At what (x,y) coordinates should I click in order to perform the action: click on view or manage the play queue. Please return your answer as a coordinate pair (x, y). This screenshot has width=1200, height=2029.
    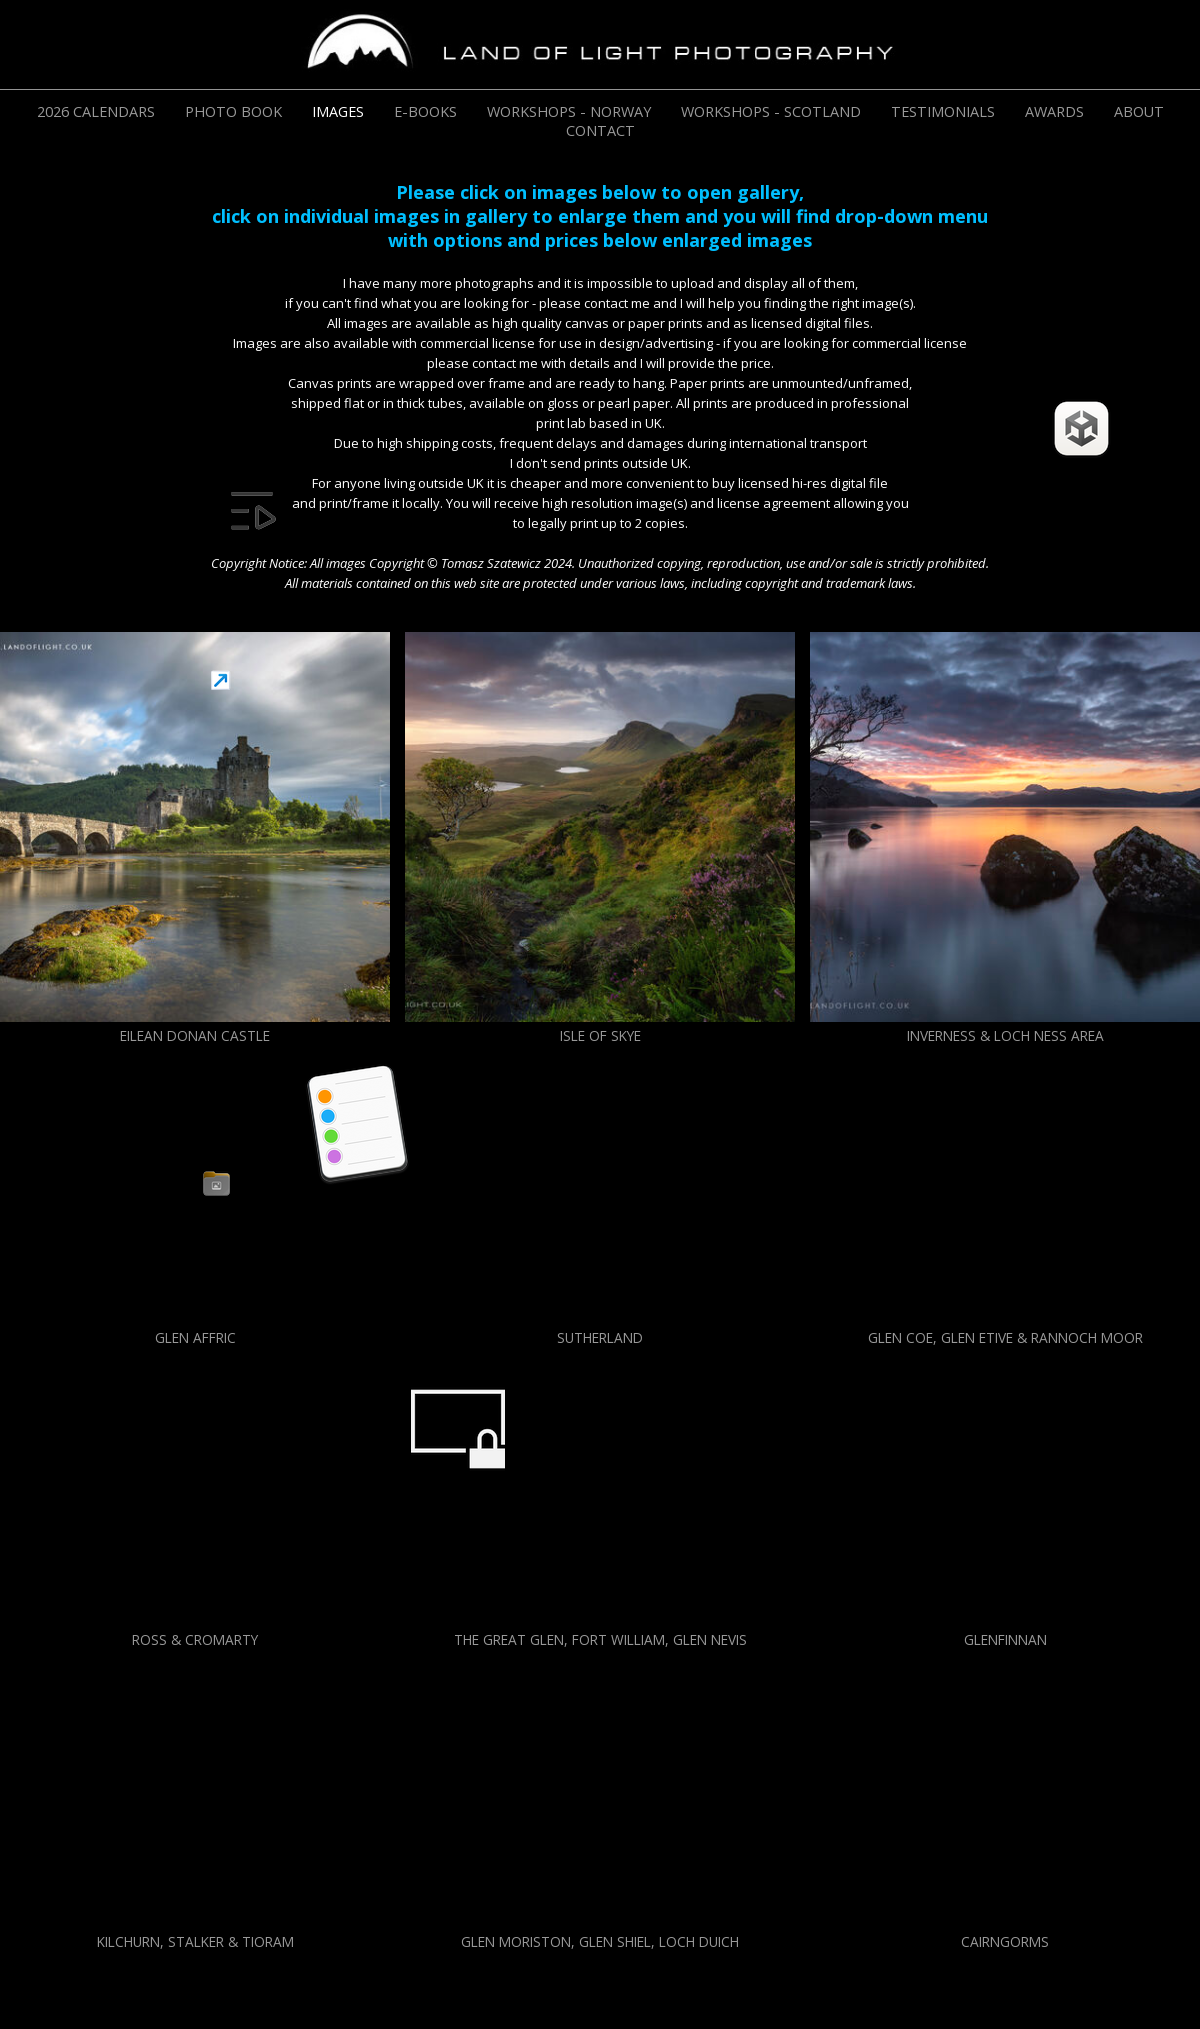
    Looking at the image, I should click on (252, 509).